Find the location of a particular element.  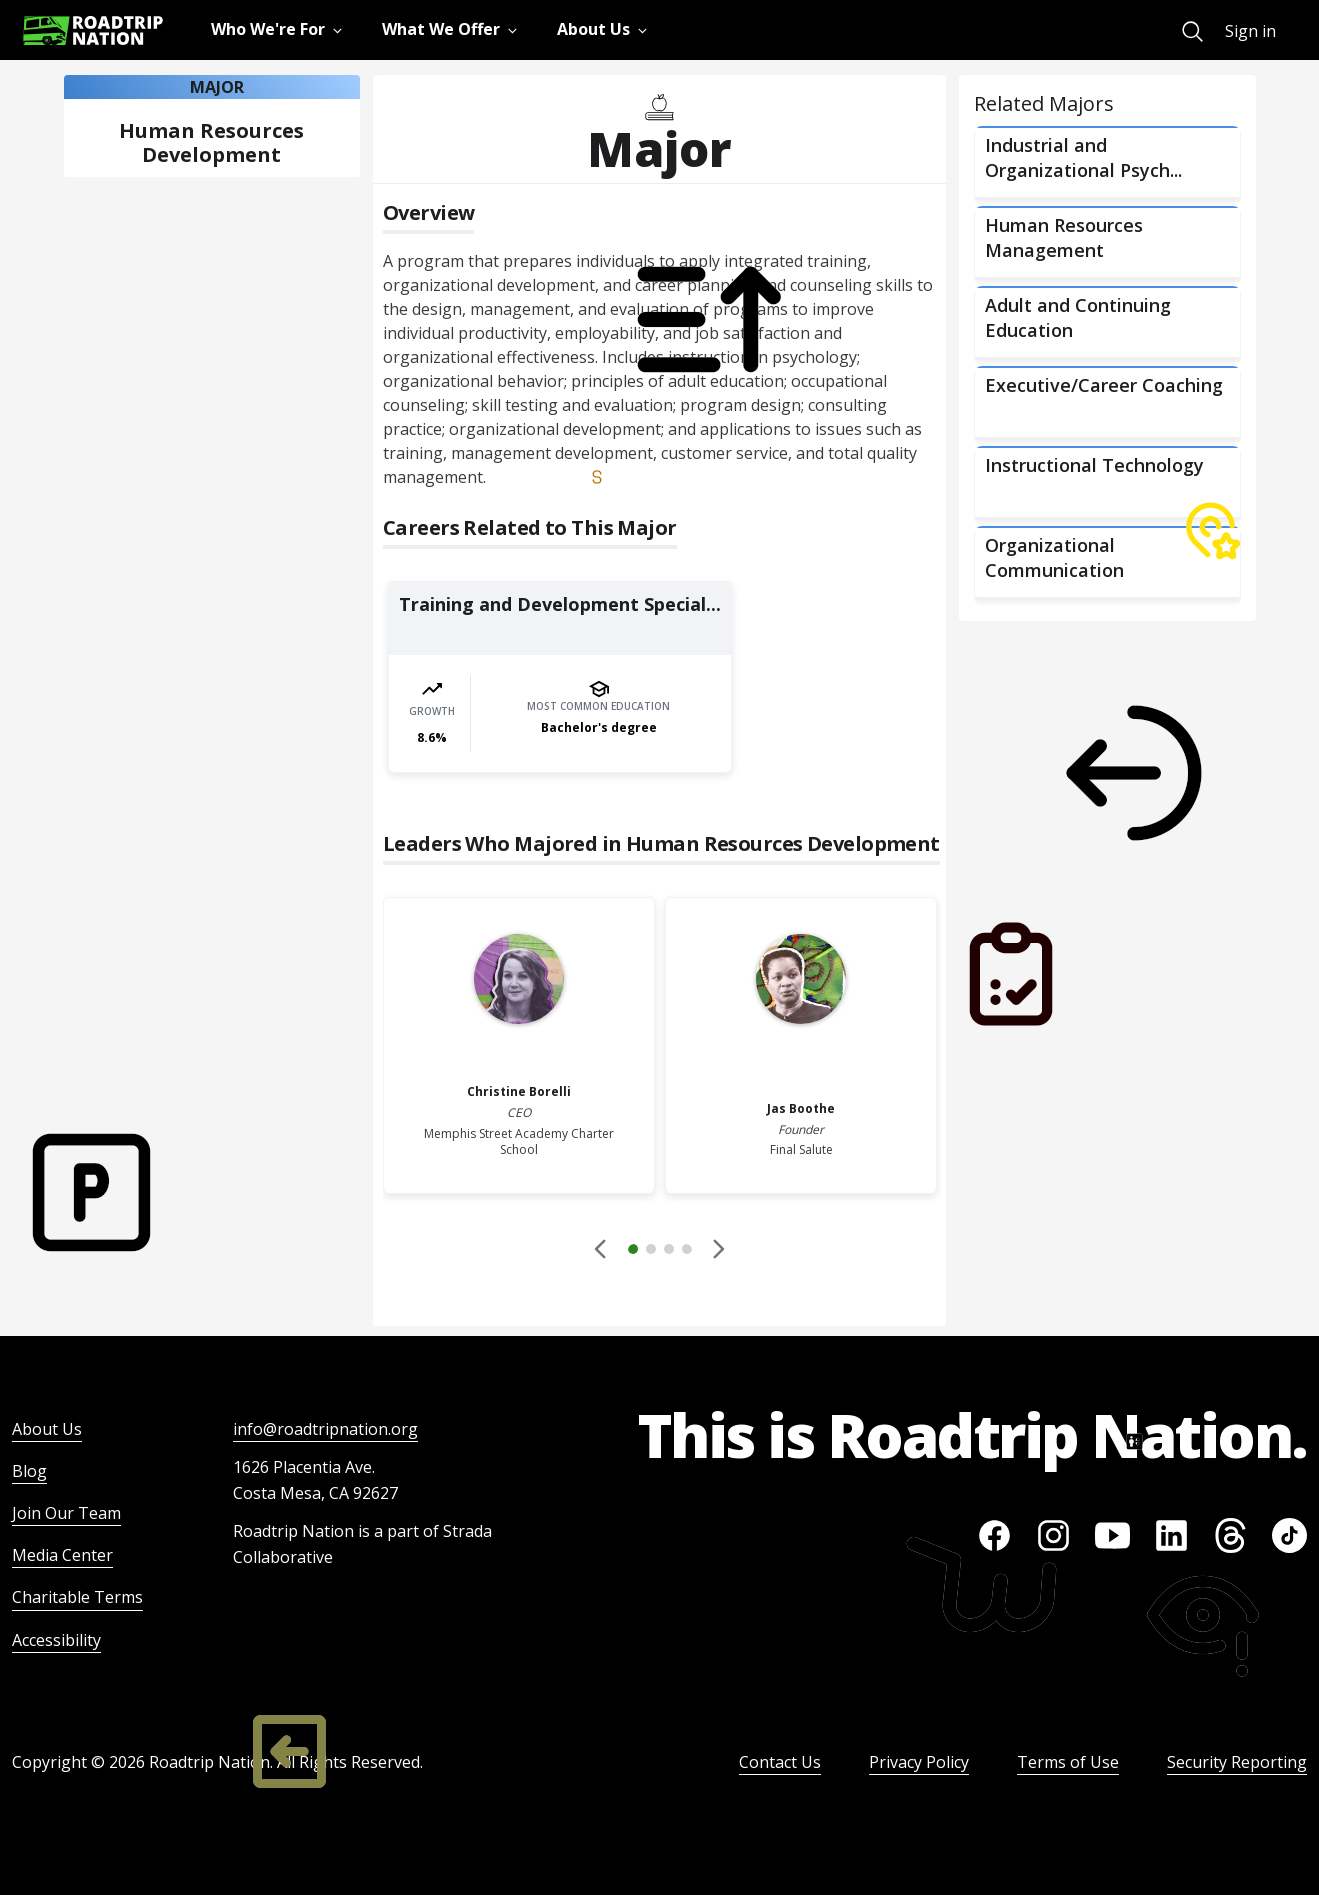

find nearby parking locations is located at coordinates (91, 1192).